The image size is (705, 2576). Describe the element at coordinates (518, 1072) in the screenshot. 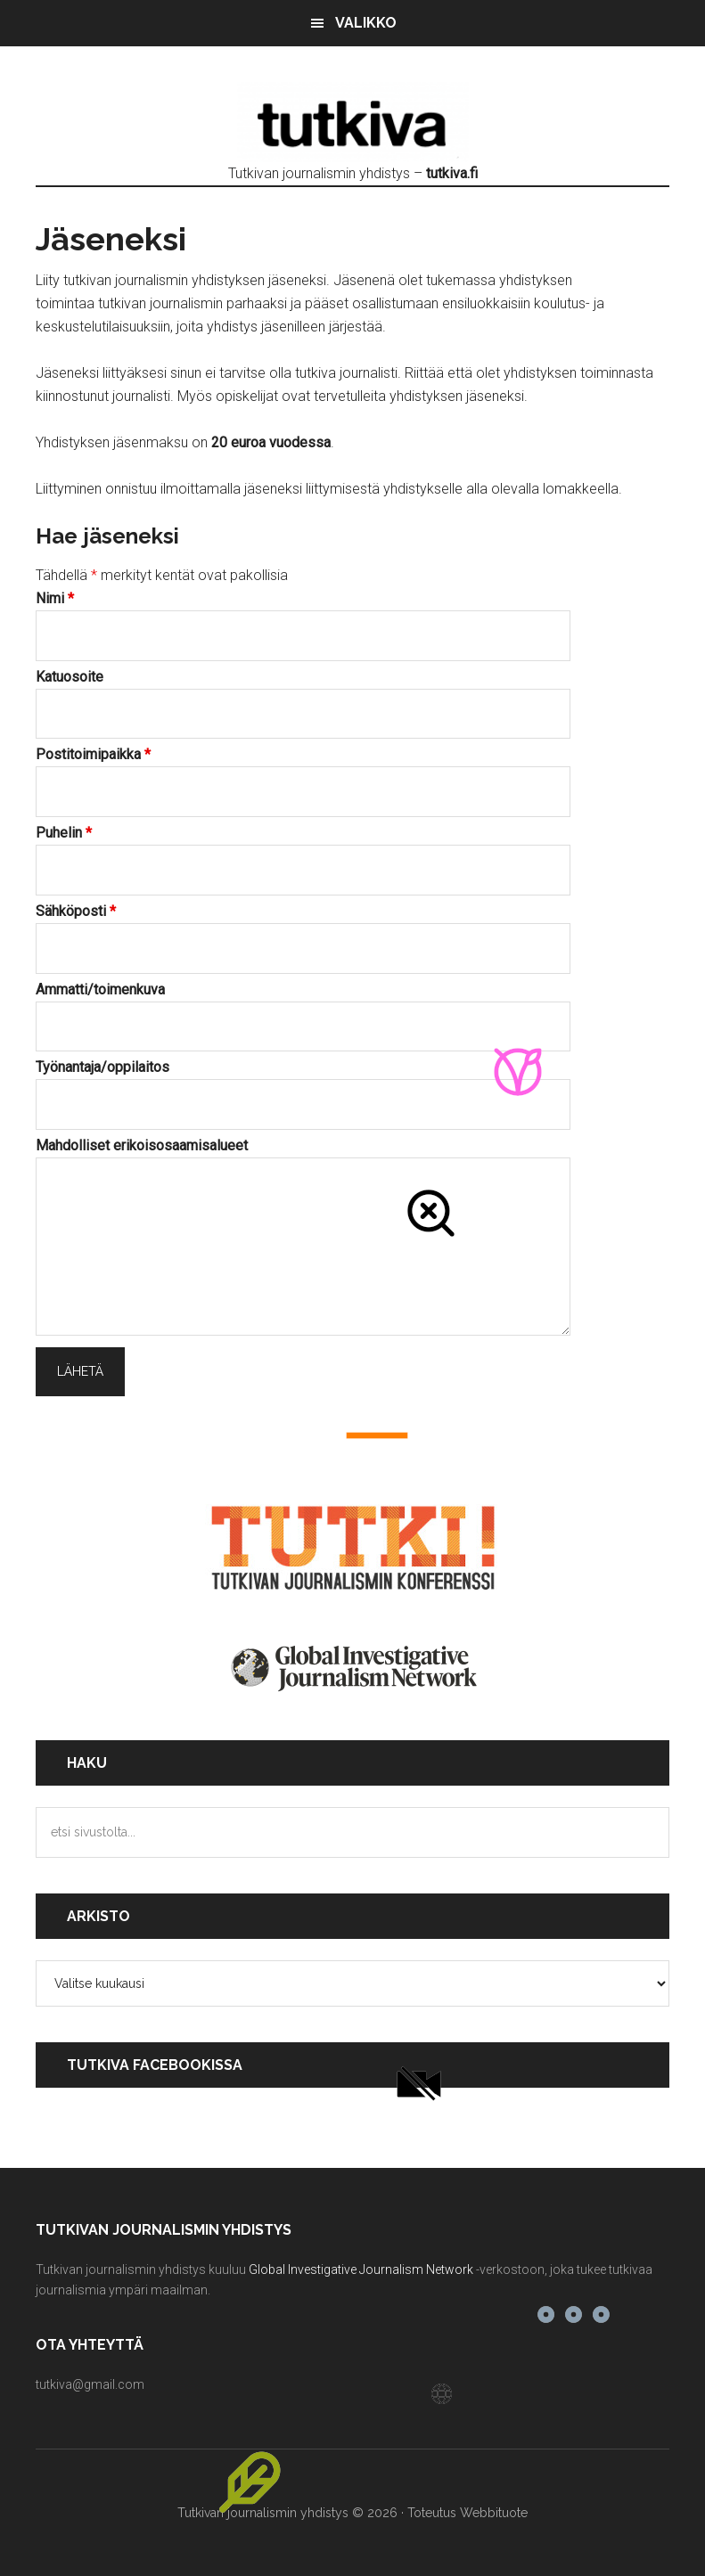

I see `filter for vegan menu options` at that location.